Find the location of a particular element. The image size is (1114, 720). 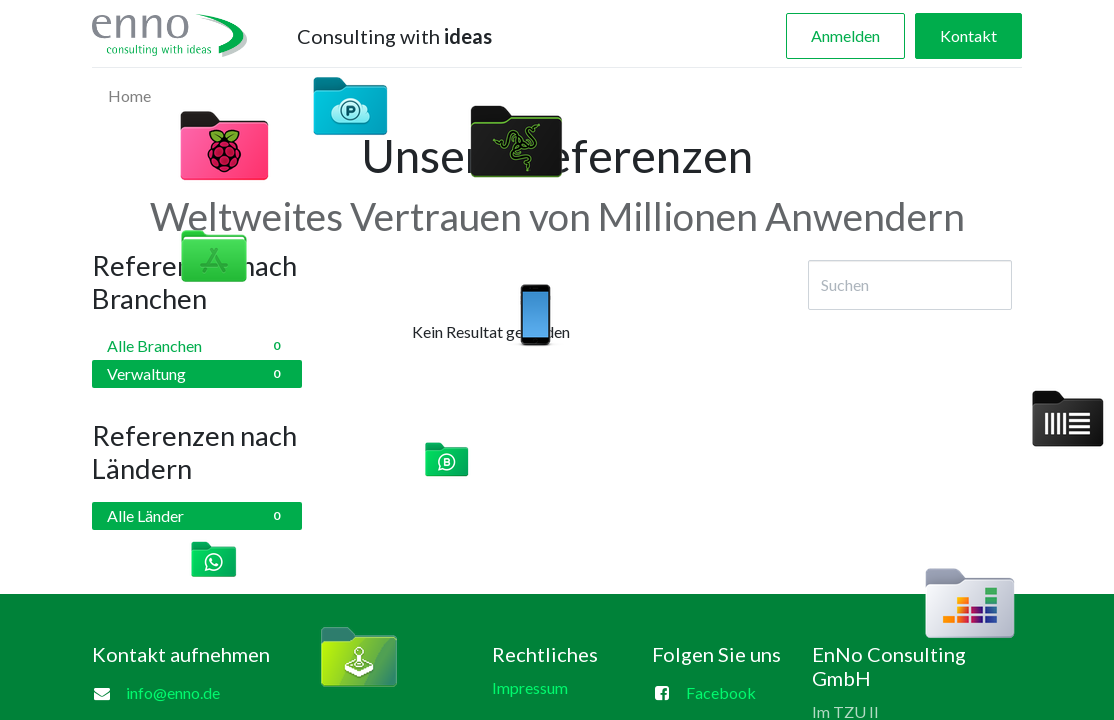

iPhone 7 device icon for system identification is located at coordinates (535, 315).